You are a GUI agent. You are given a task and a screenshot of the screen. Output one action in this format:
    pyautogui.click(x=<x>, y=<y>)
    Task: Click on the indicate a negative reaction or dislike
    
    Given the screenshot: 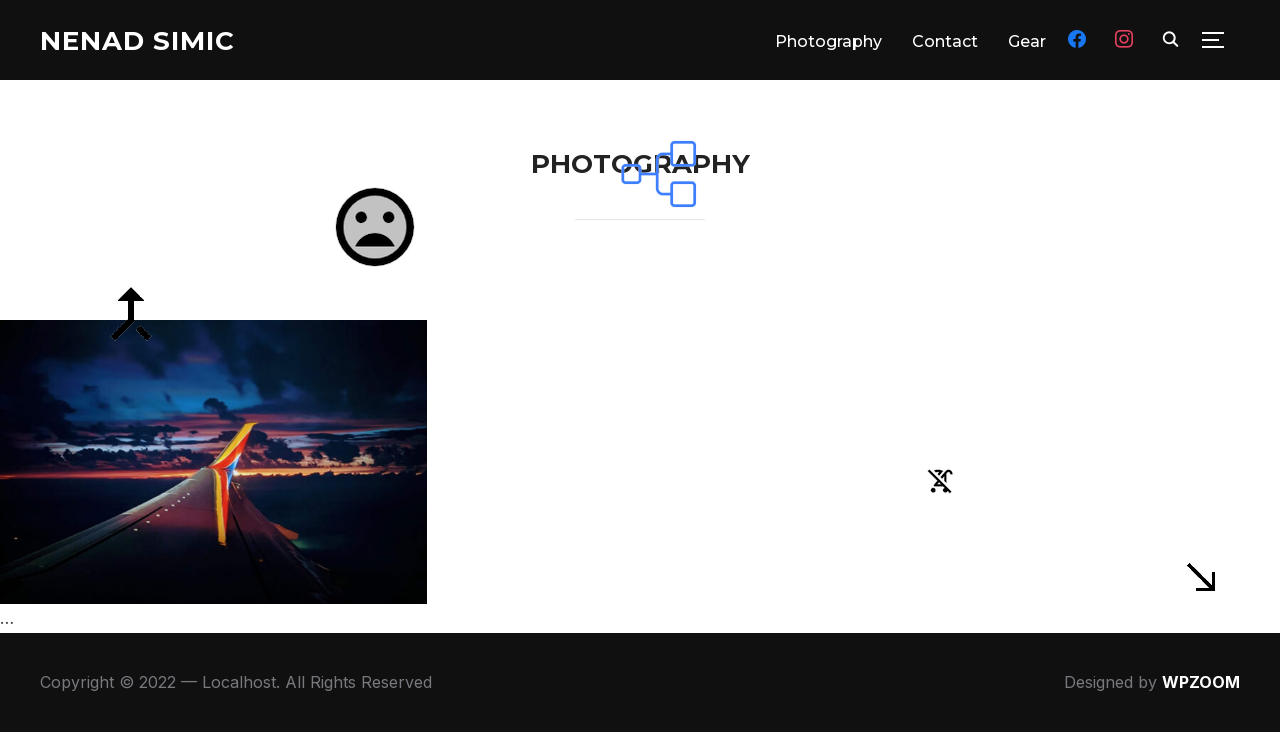 What is the action you would take?
    pyautogui.click(x=375, y=227)
    